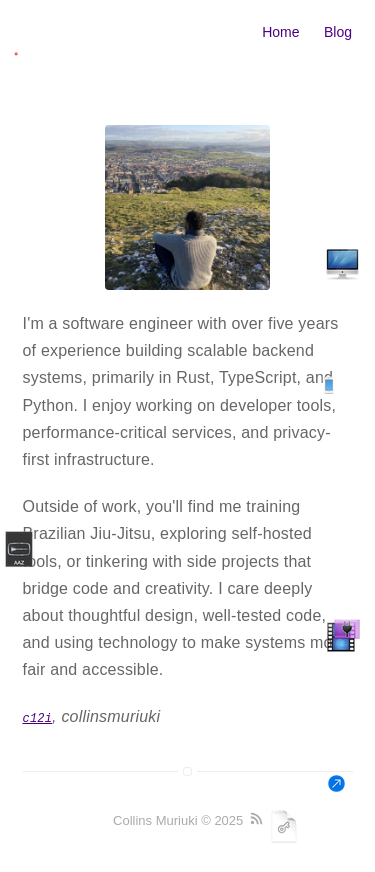  Describe the element at coordinates (342, 260) in the screenshot. I see `represents this mac in system preferences or network settings` at that location.